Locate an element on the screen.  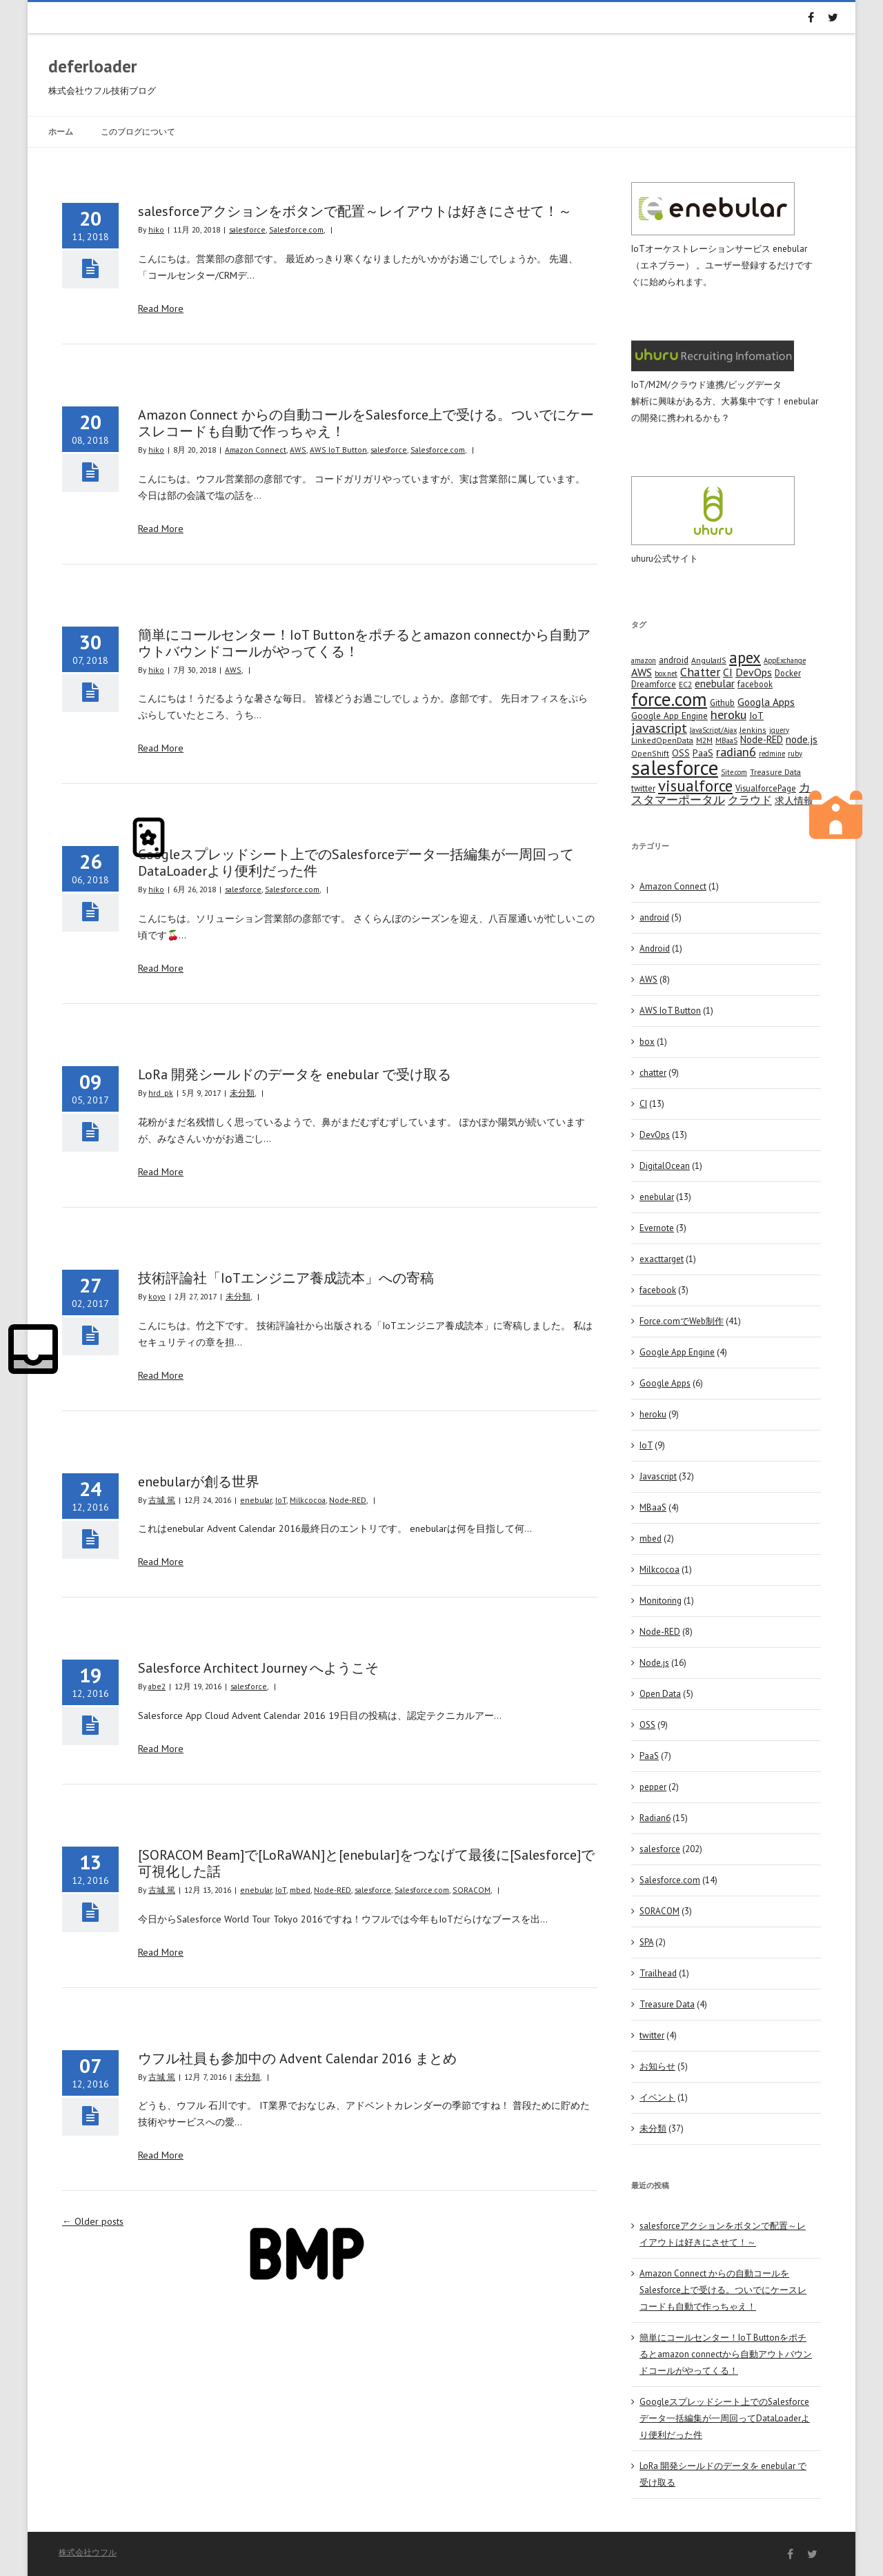
indicates a BMP image file format is located at coordinates (307, 2254).